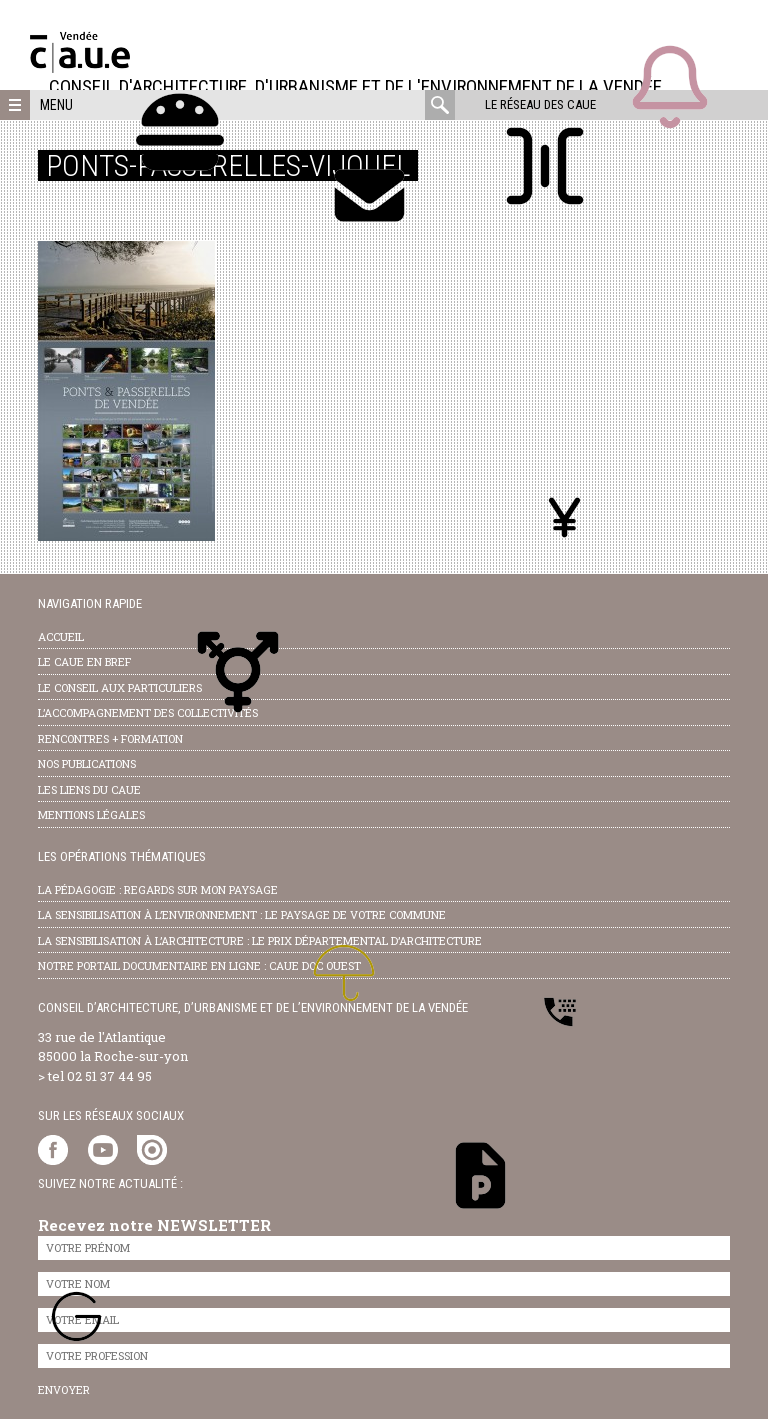 The height and width of the screenshot is (1419, 768). Describe the element at coordinates (545, 166) in the screenshot. I see `adjust horizontal spacing between elements` at that location.